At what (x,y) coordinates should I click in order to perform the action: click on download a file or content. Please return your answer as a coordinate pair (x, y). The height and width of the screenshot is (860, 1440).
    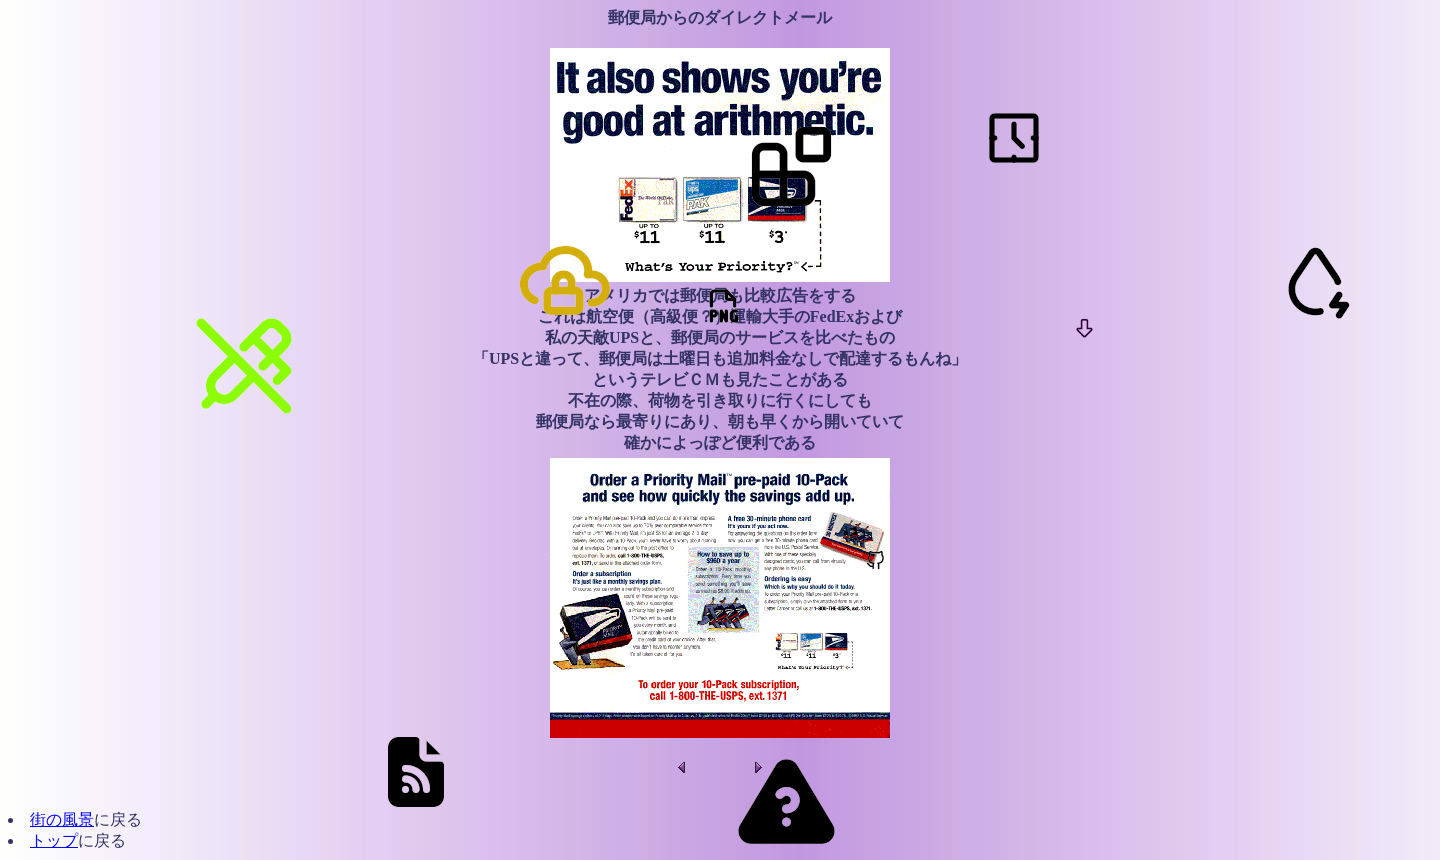
    Looking at the image, I should click on (1084, 328).